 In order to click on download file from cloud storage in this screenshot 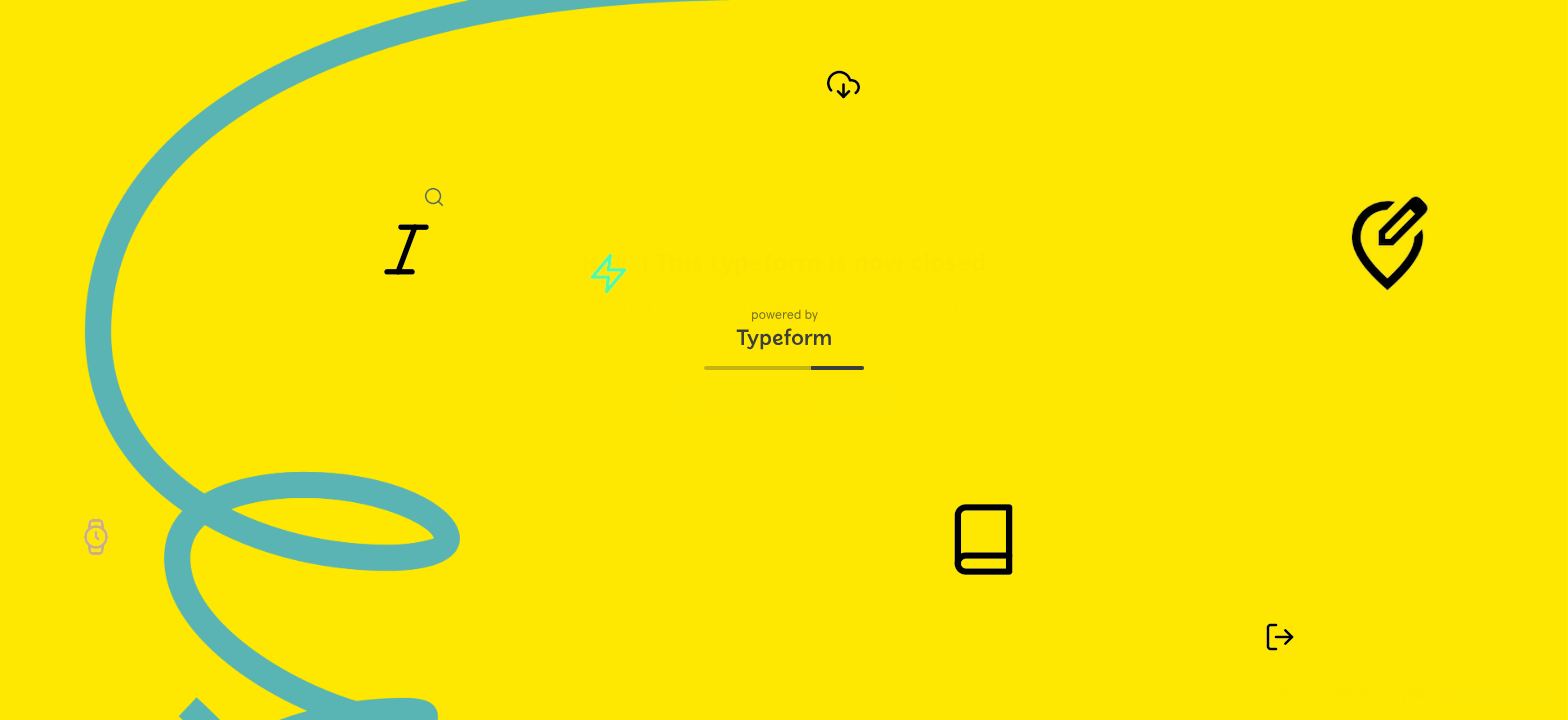, I will do `click(843, 84)`.